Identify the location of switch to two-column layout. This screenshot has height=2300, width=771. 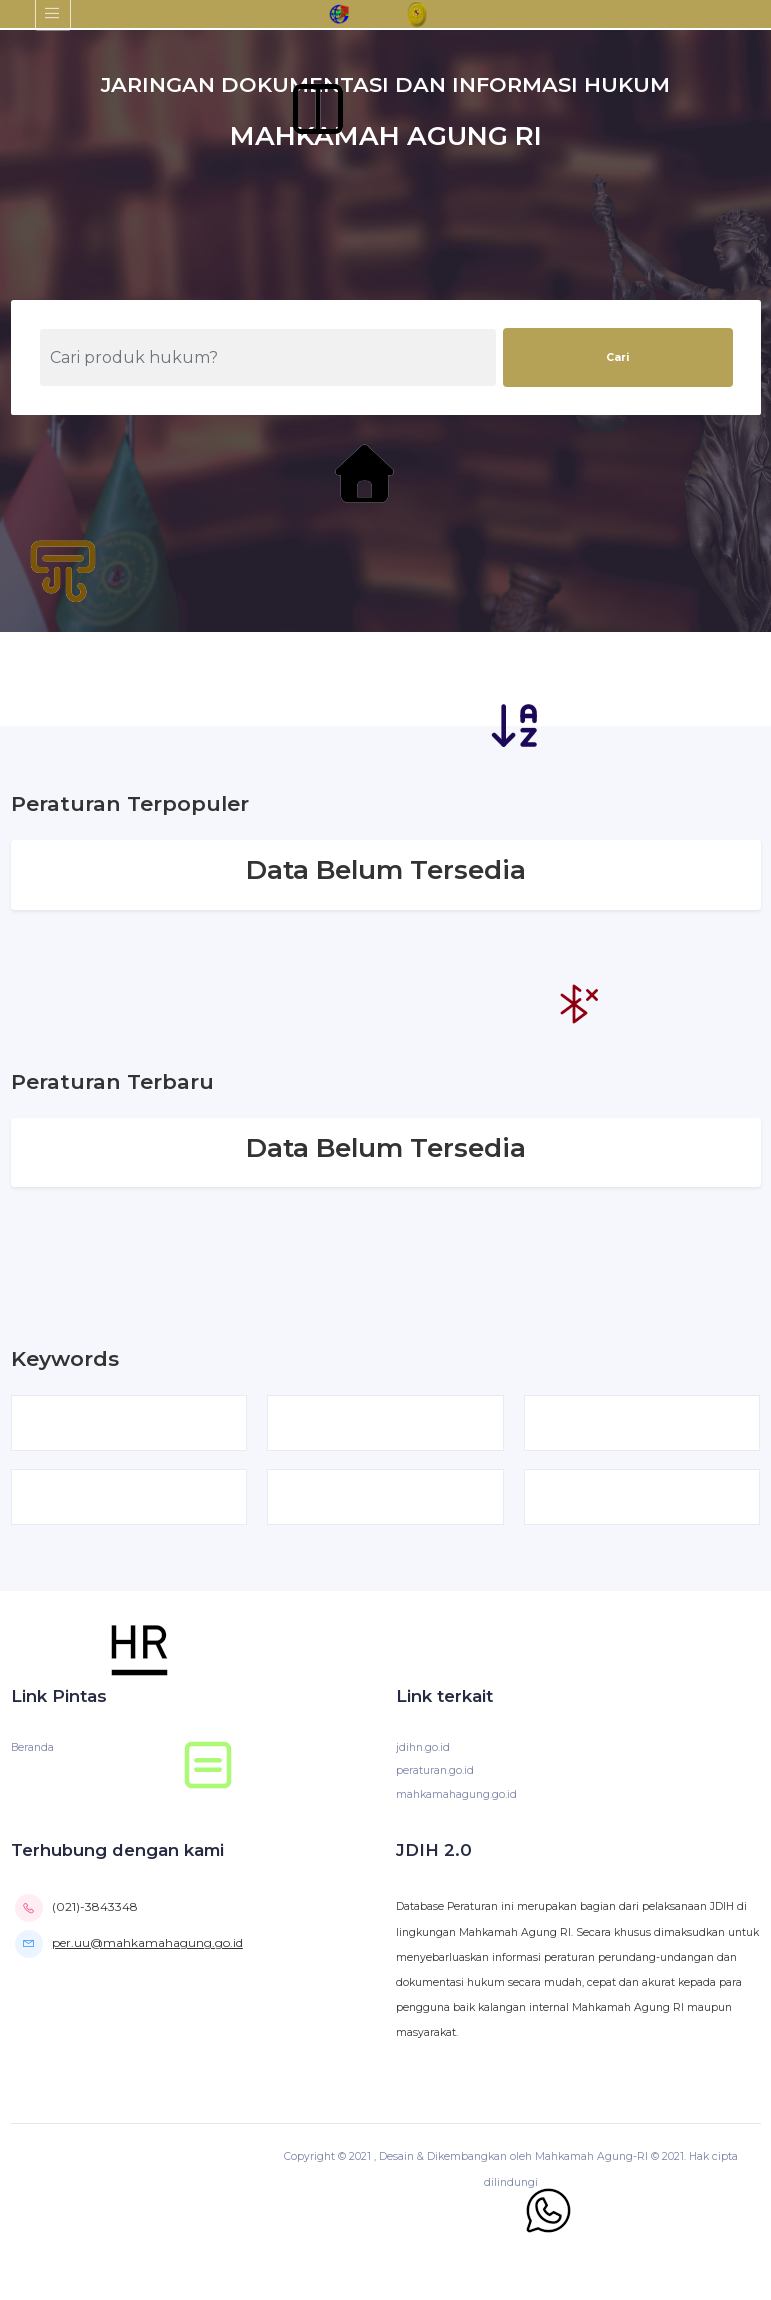
(318, 109).